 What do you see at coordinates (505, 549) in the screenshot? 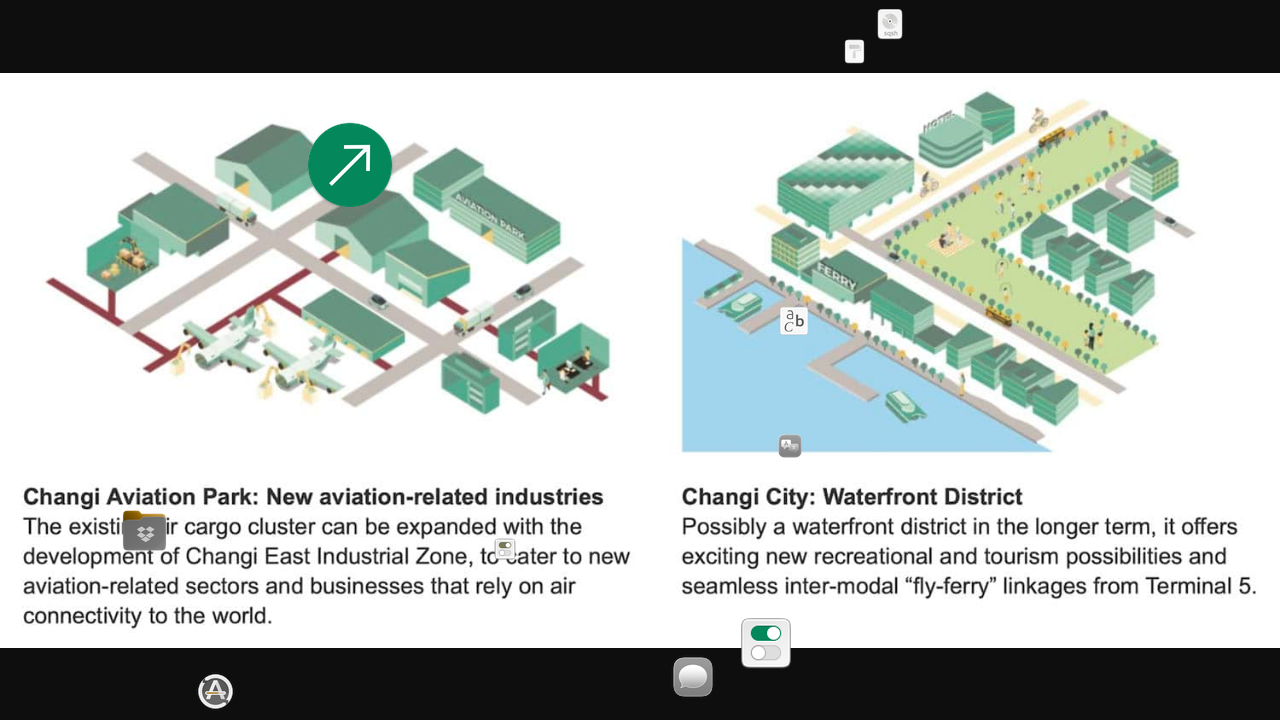
I see `open unity tweak tool settings` at bounding box center [505, 549].